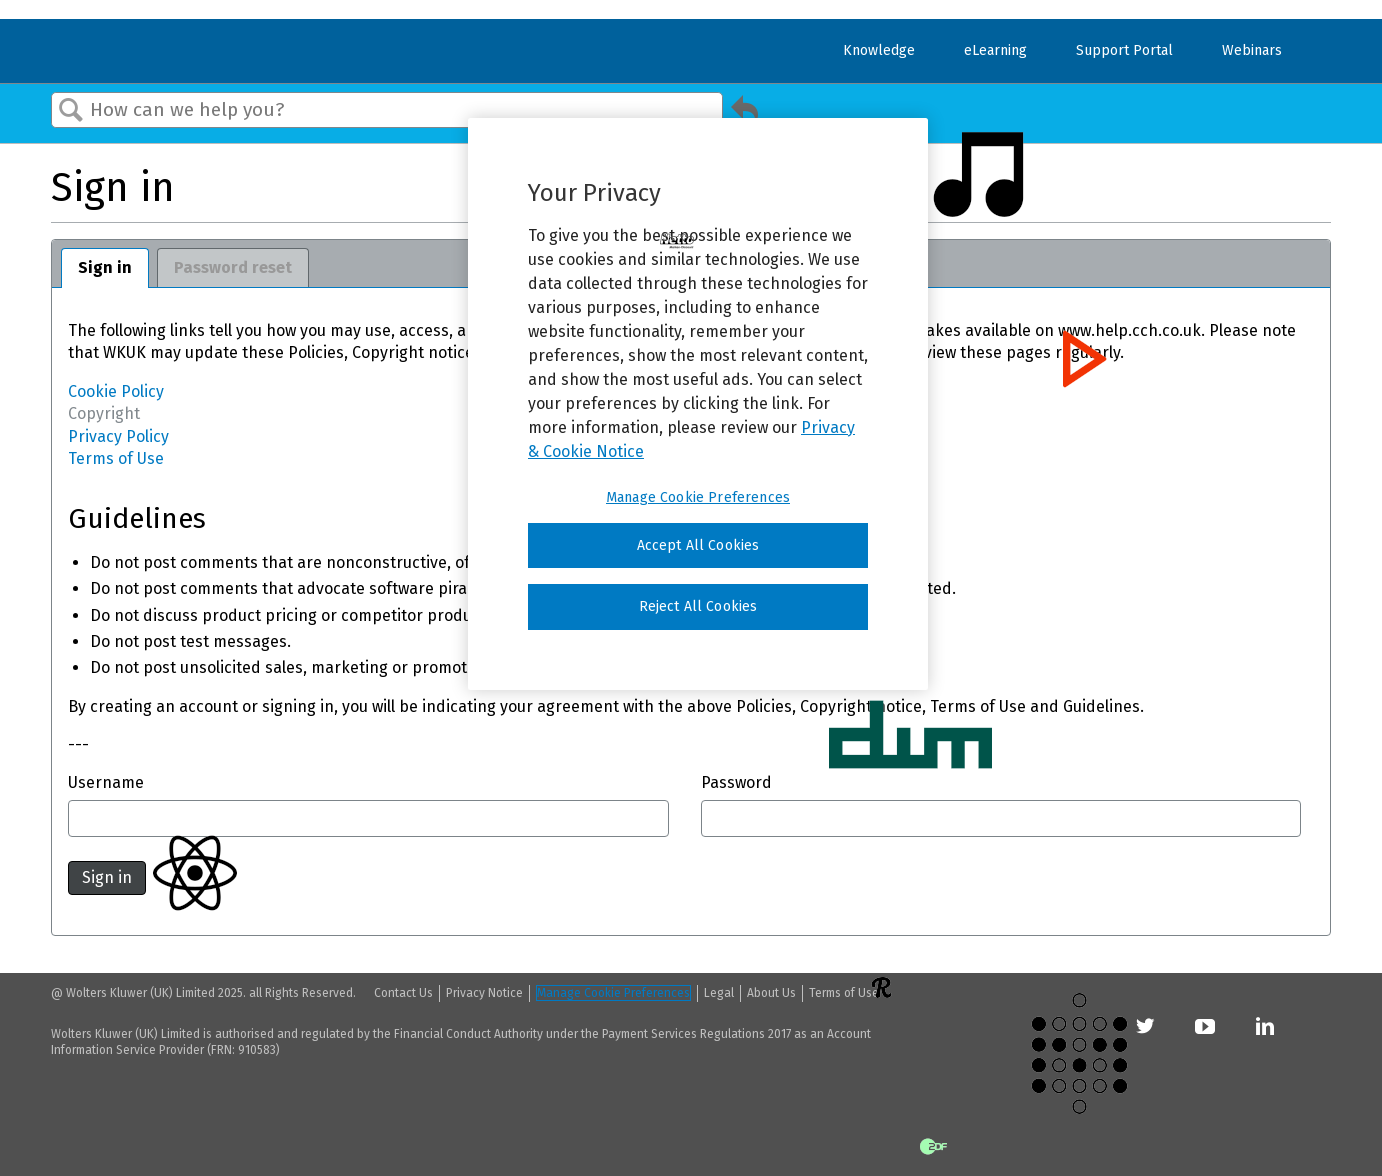  What do you see at coordinates (985, 174) in the screenshot?
I see `open music player or library` at bounding box center [985, 174].